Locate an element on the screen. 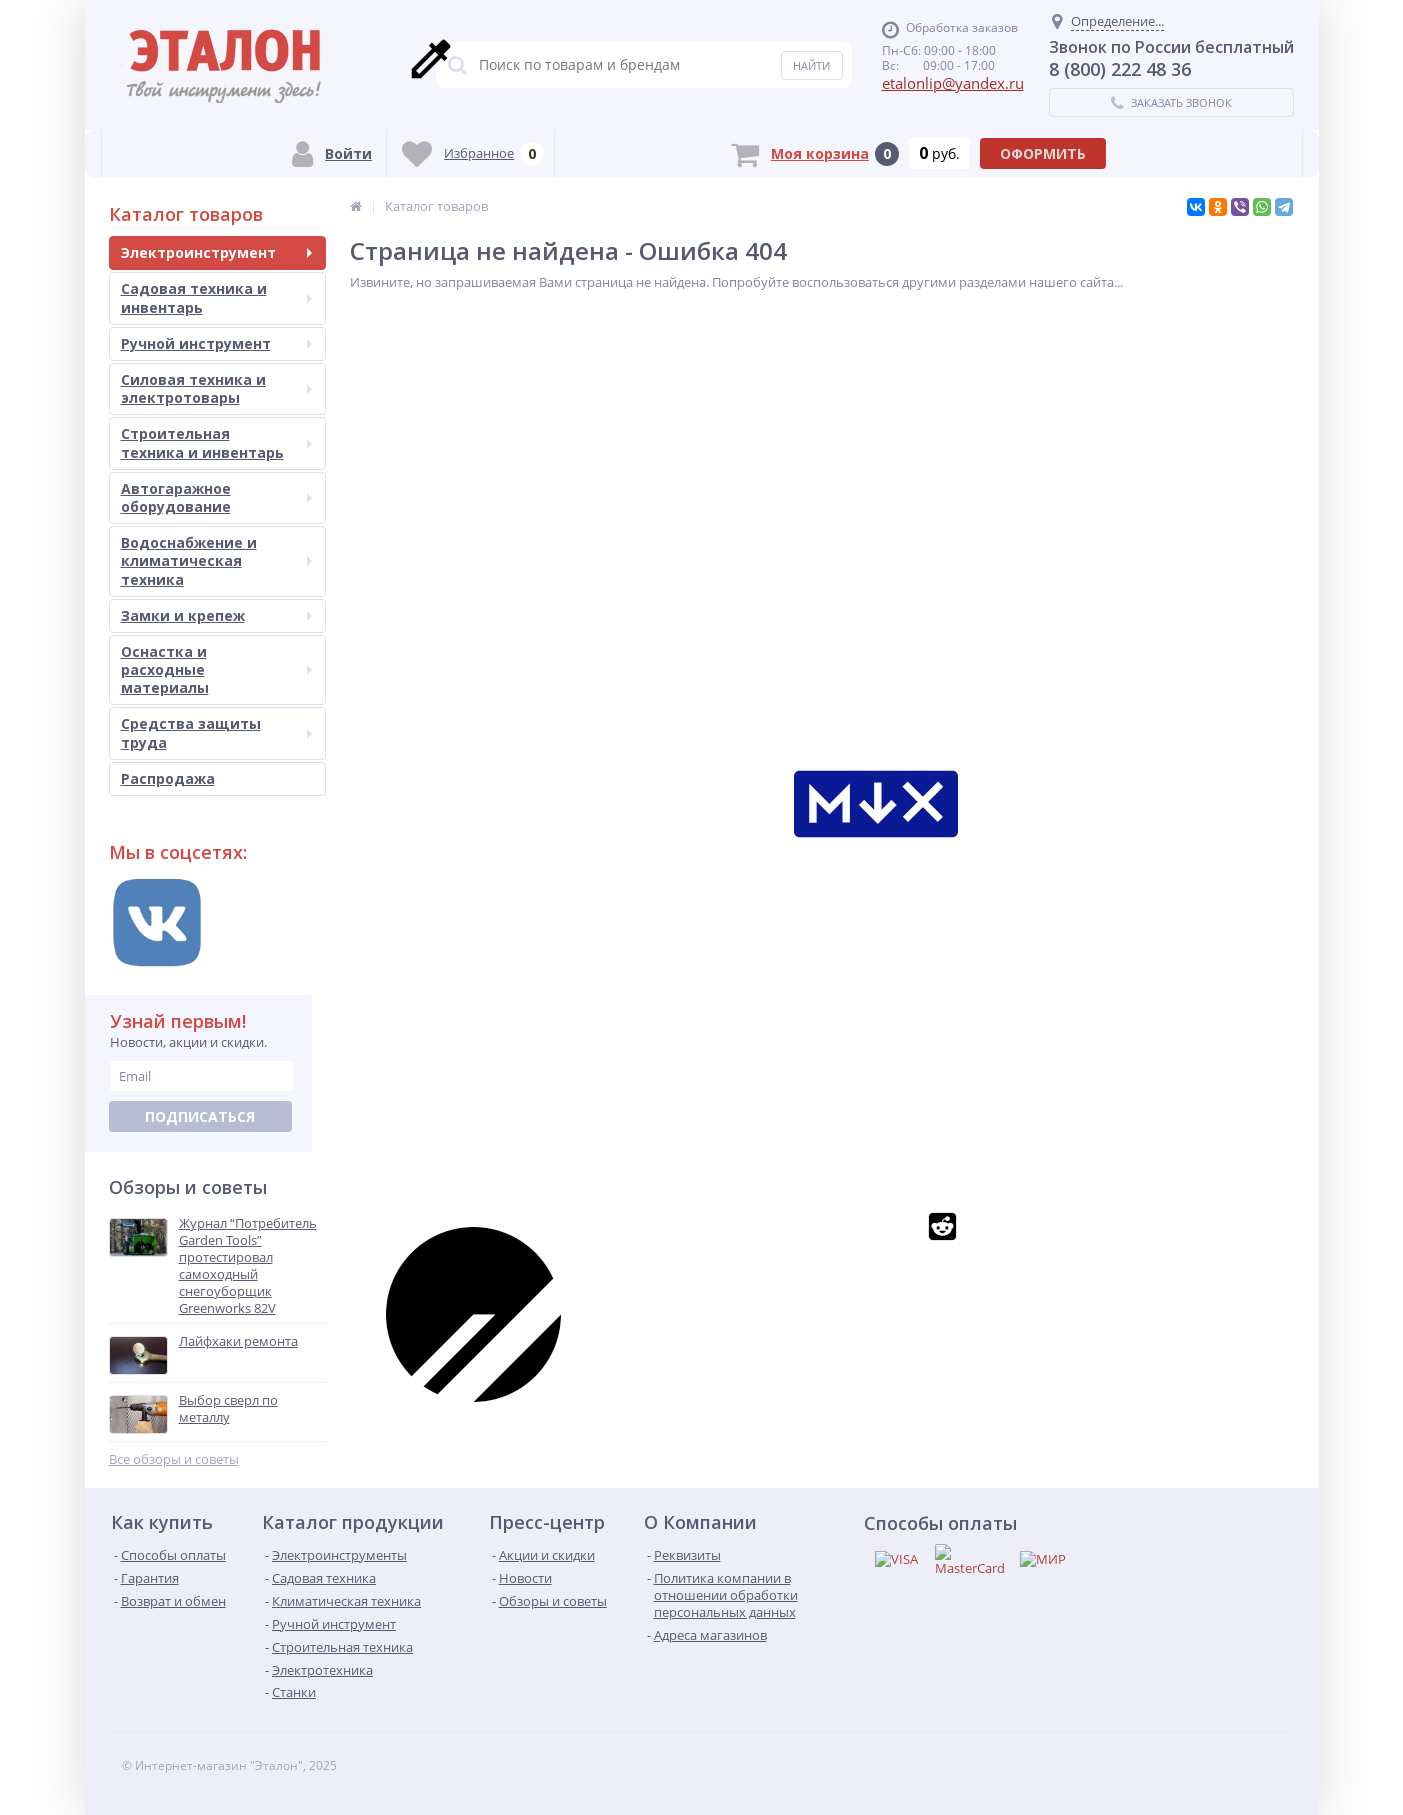  open Reddit app is located at coordinates (942, 1226).